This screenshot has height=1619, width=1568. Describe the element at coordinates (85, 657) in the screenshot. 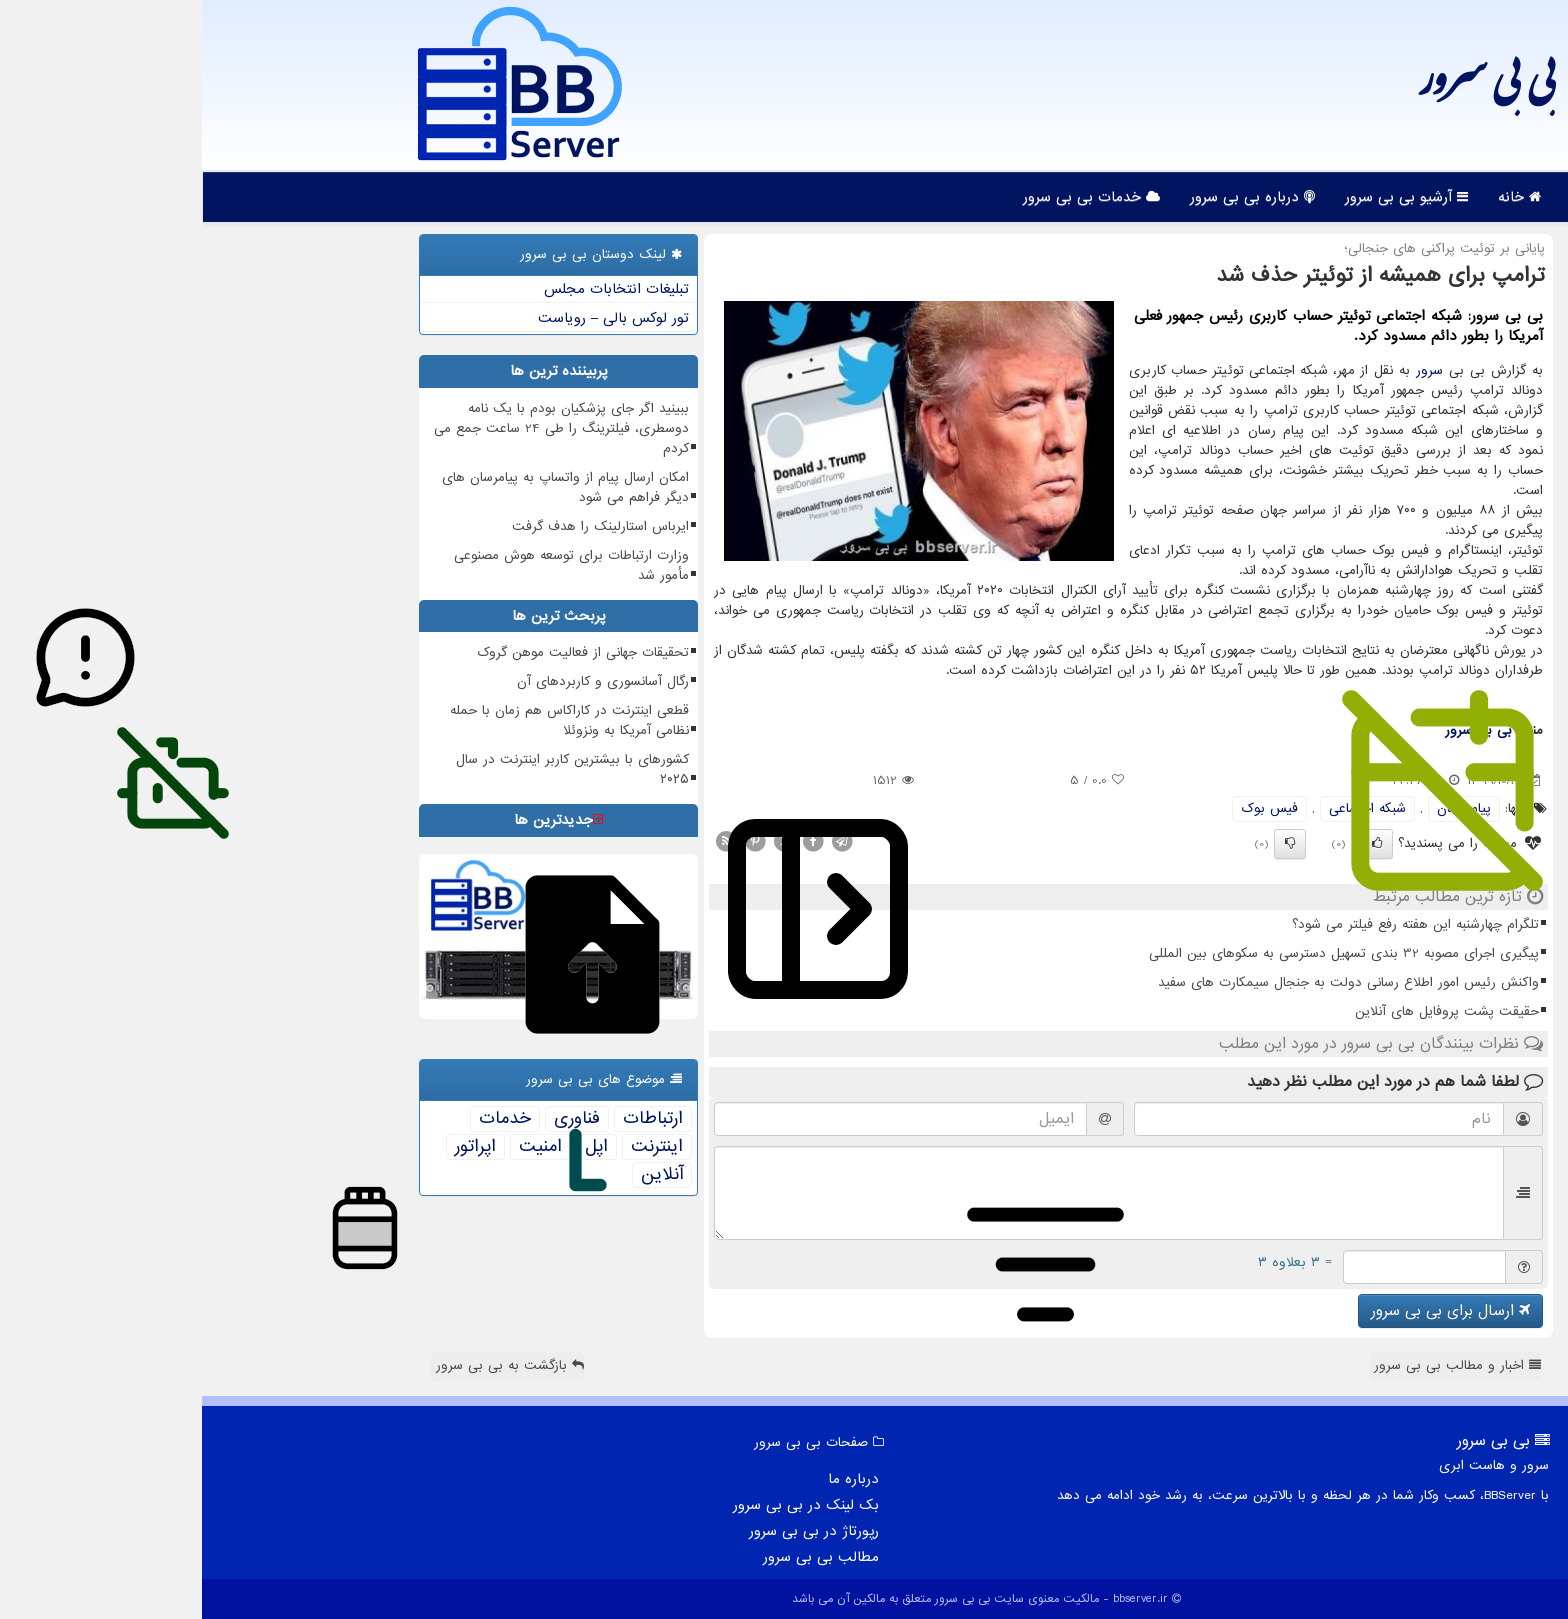

I see `message with a warning or alert` at that location.